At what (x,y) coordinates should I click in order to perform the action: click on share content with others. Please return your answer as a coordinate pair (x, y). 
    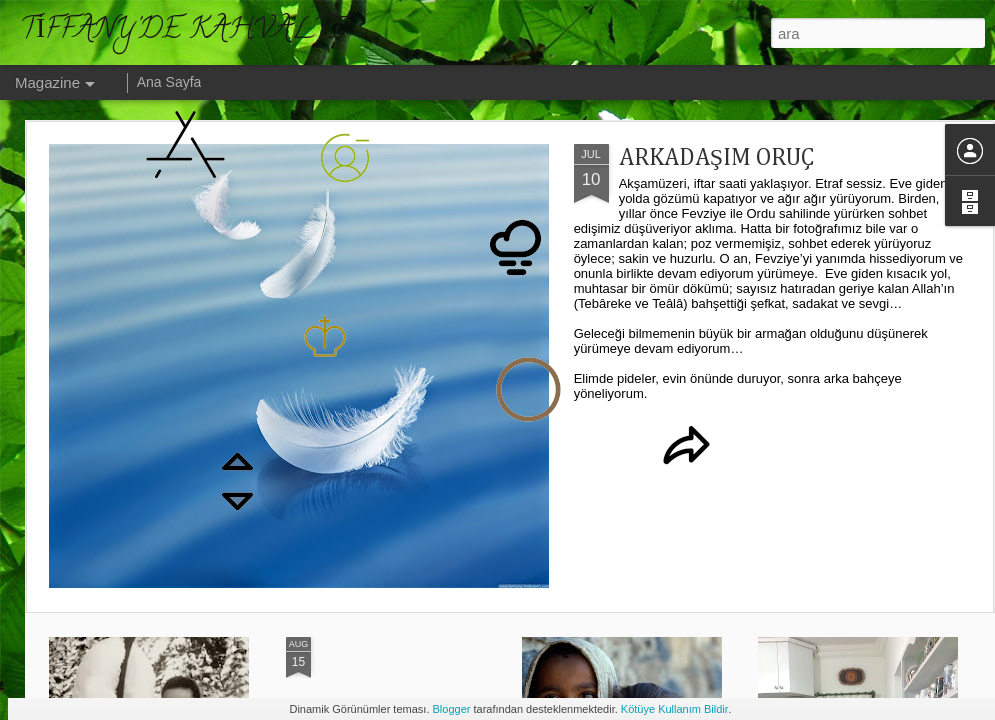
    Looking at the image, I should click on (686, 447).